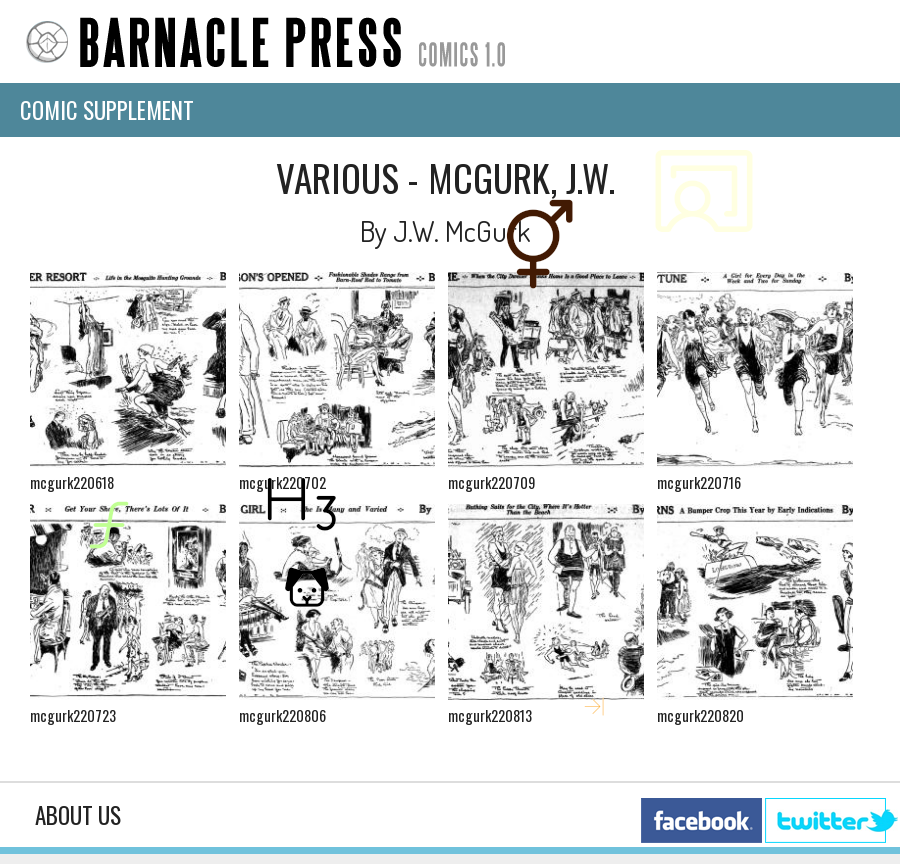 This screenshot has height=864, width=900. Describe the element at coordinates (594, 706) in the screenshot. I see `go to end or last item` at that location.